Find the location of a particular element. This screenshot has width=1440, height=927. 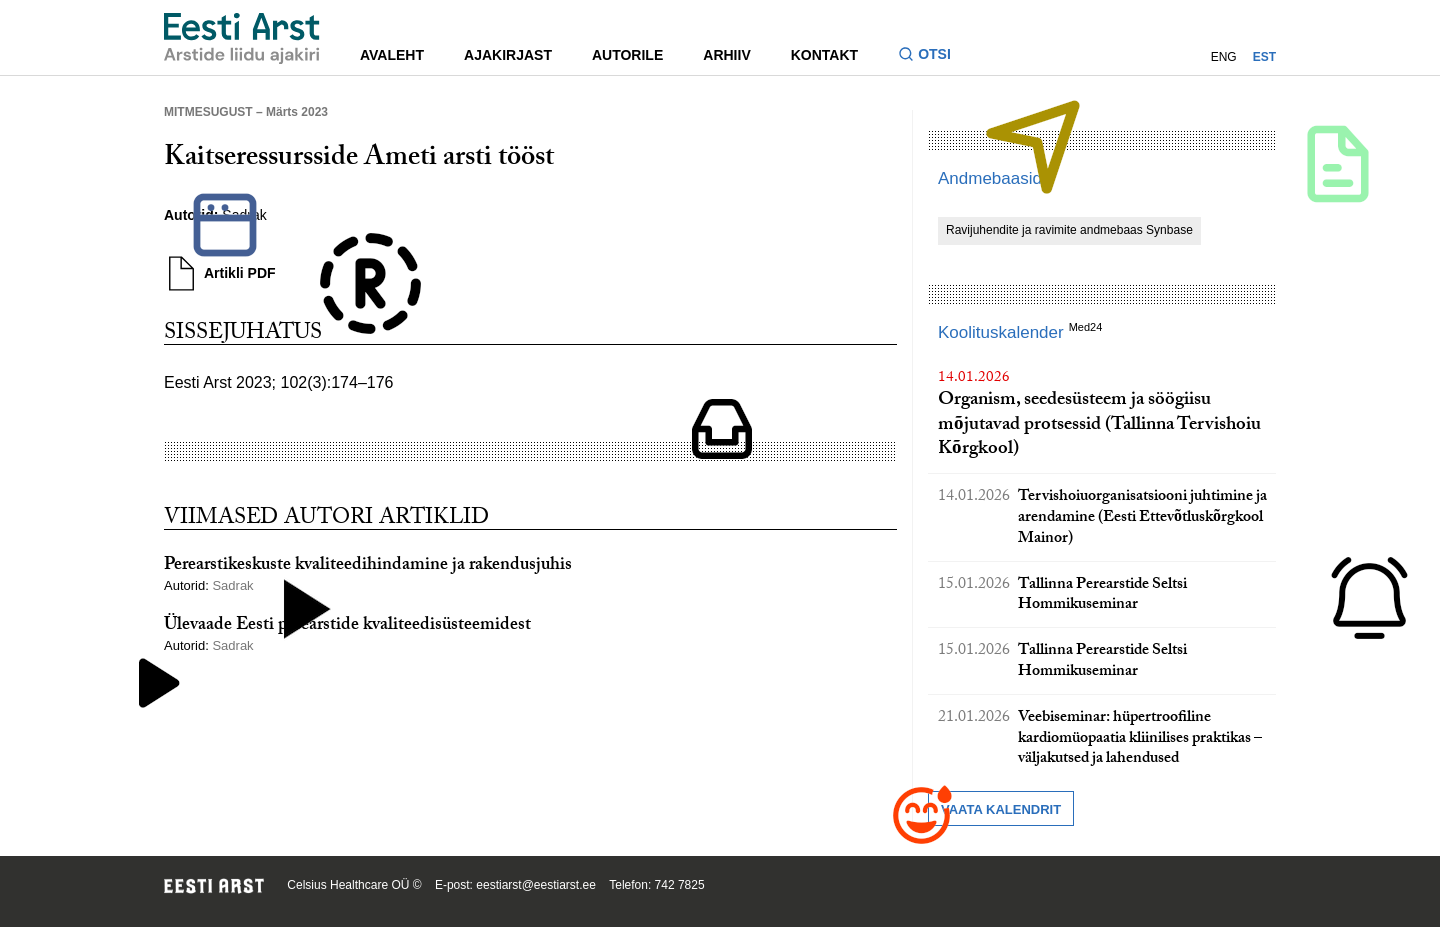

open web browser is located at coordinates (225, 225).